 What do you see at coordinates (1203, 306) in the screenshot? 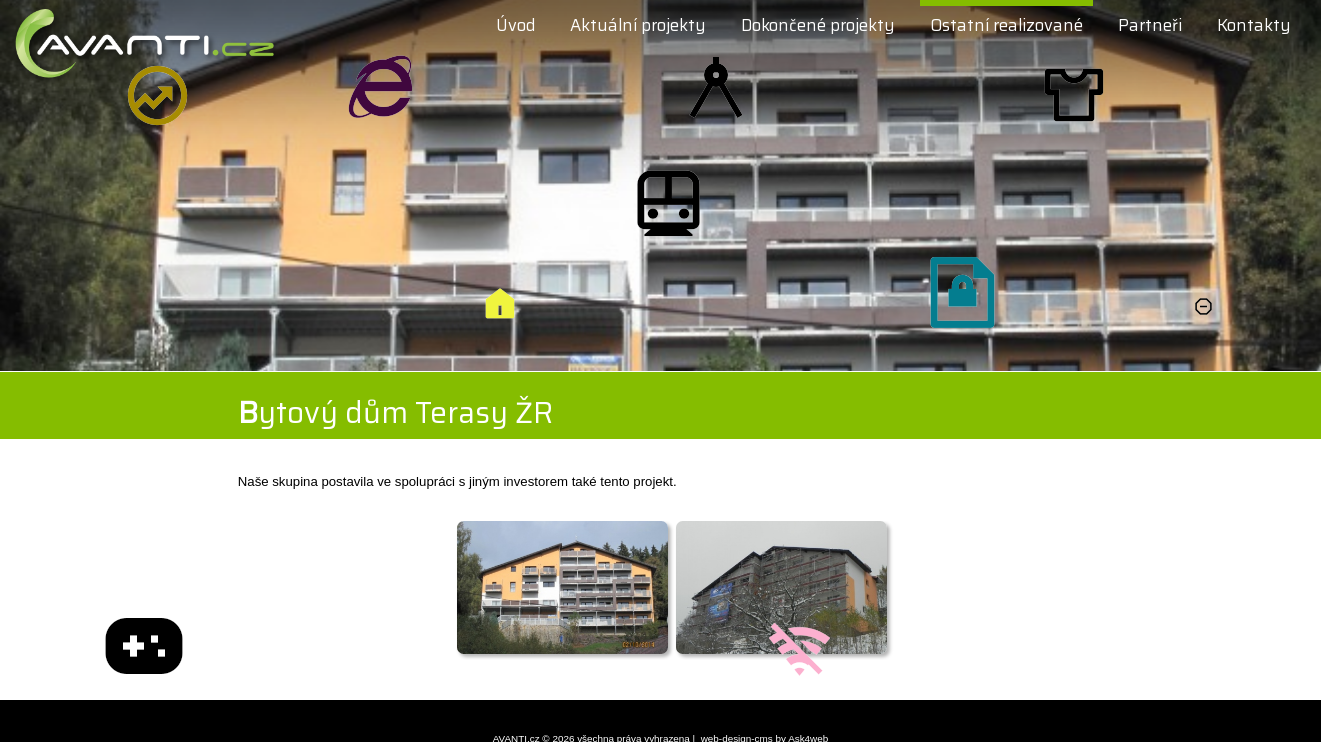
I see `indicates spam or blocked content` at bounding box center [1203, 306].